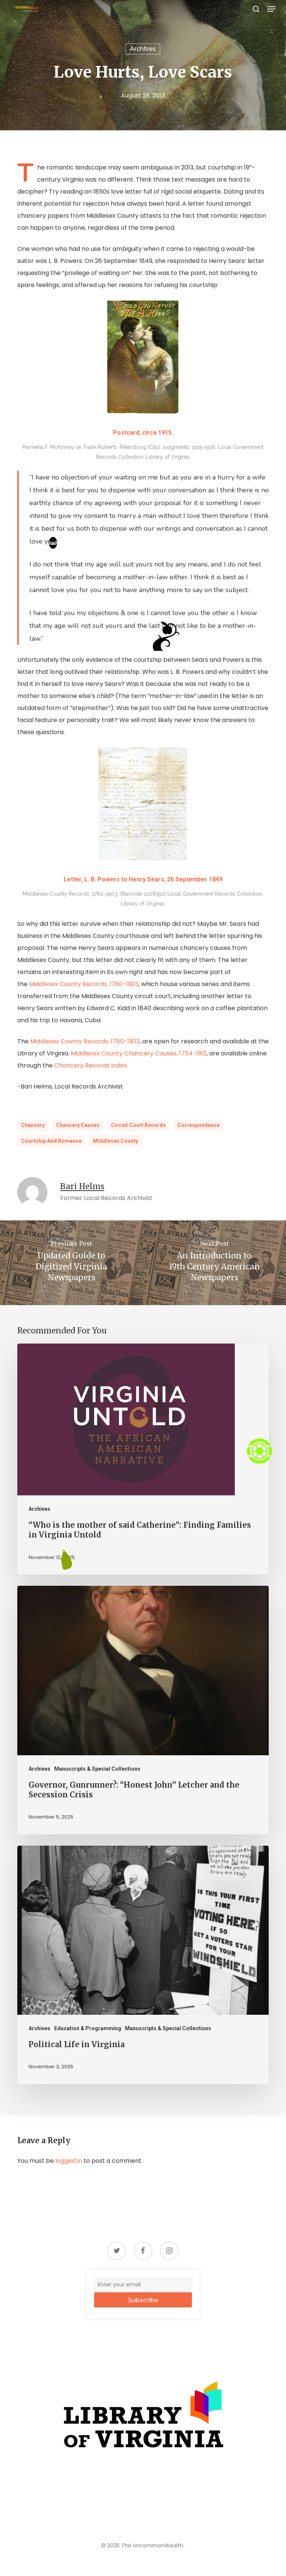 The image size is (286, 2576). Describe the element at coordinates (67, 1560) in the screenshot. I see `select Sri Lanka as your country or region` at that location.